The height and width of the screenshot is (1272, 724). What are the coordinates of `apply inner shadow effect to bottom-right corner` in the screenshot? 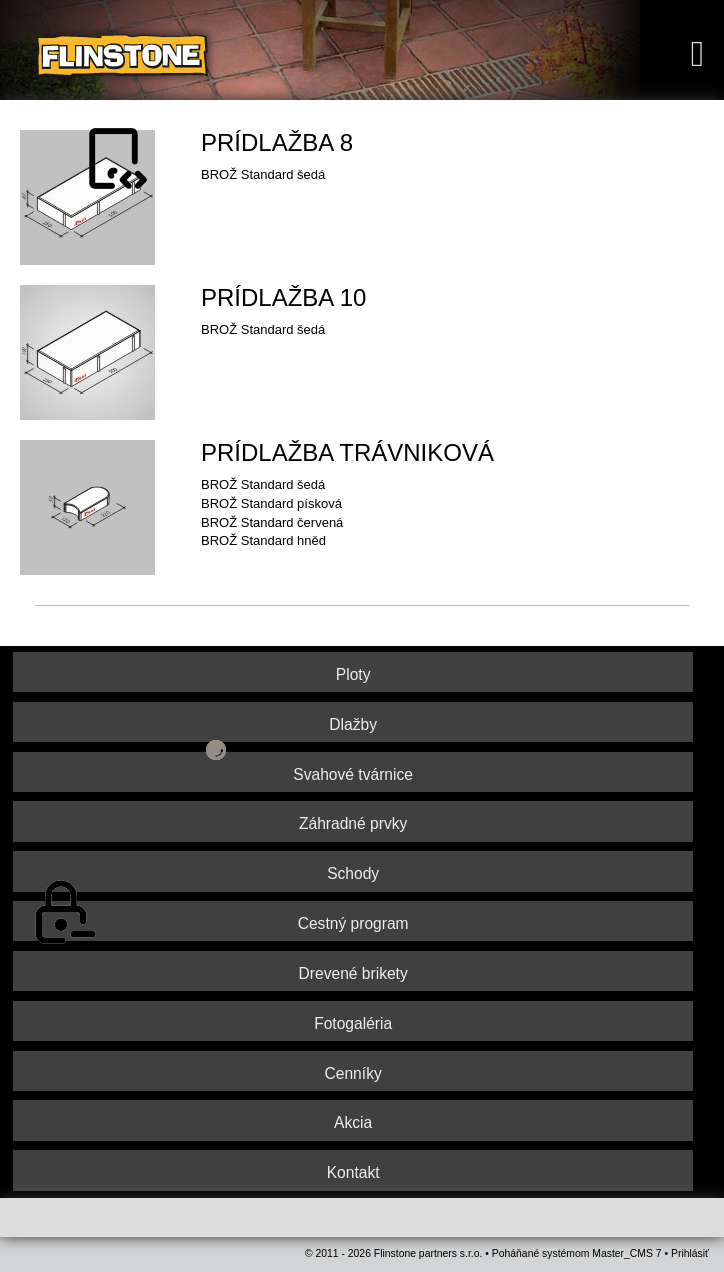 It's located at (216, 750).